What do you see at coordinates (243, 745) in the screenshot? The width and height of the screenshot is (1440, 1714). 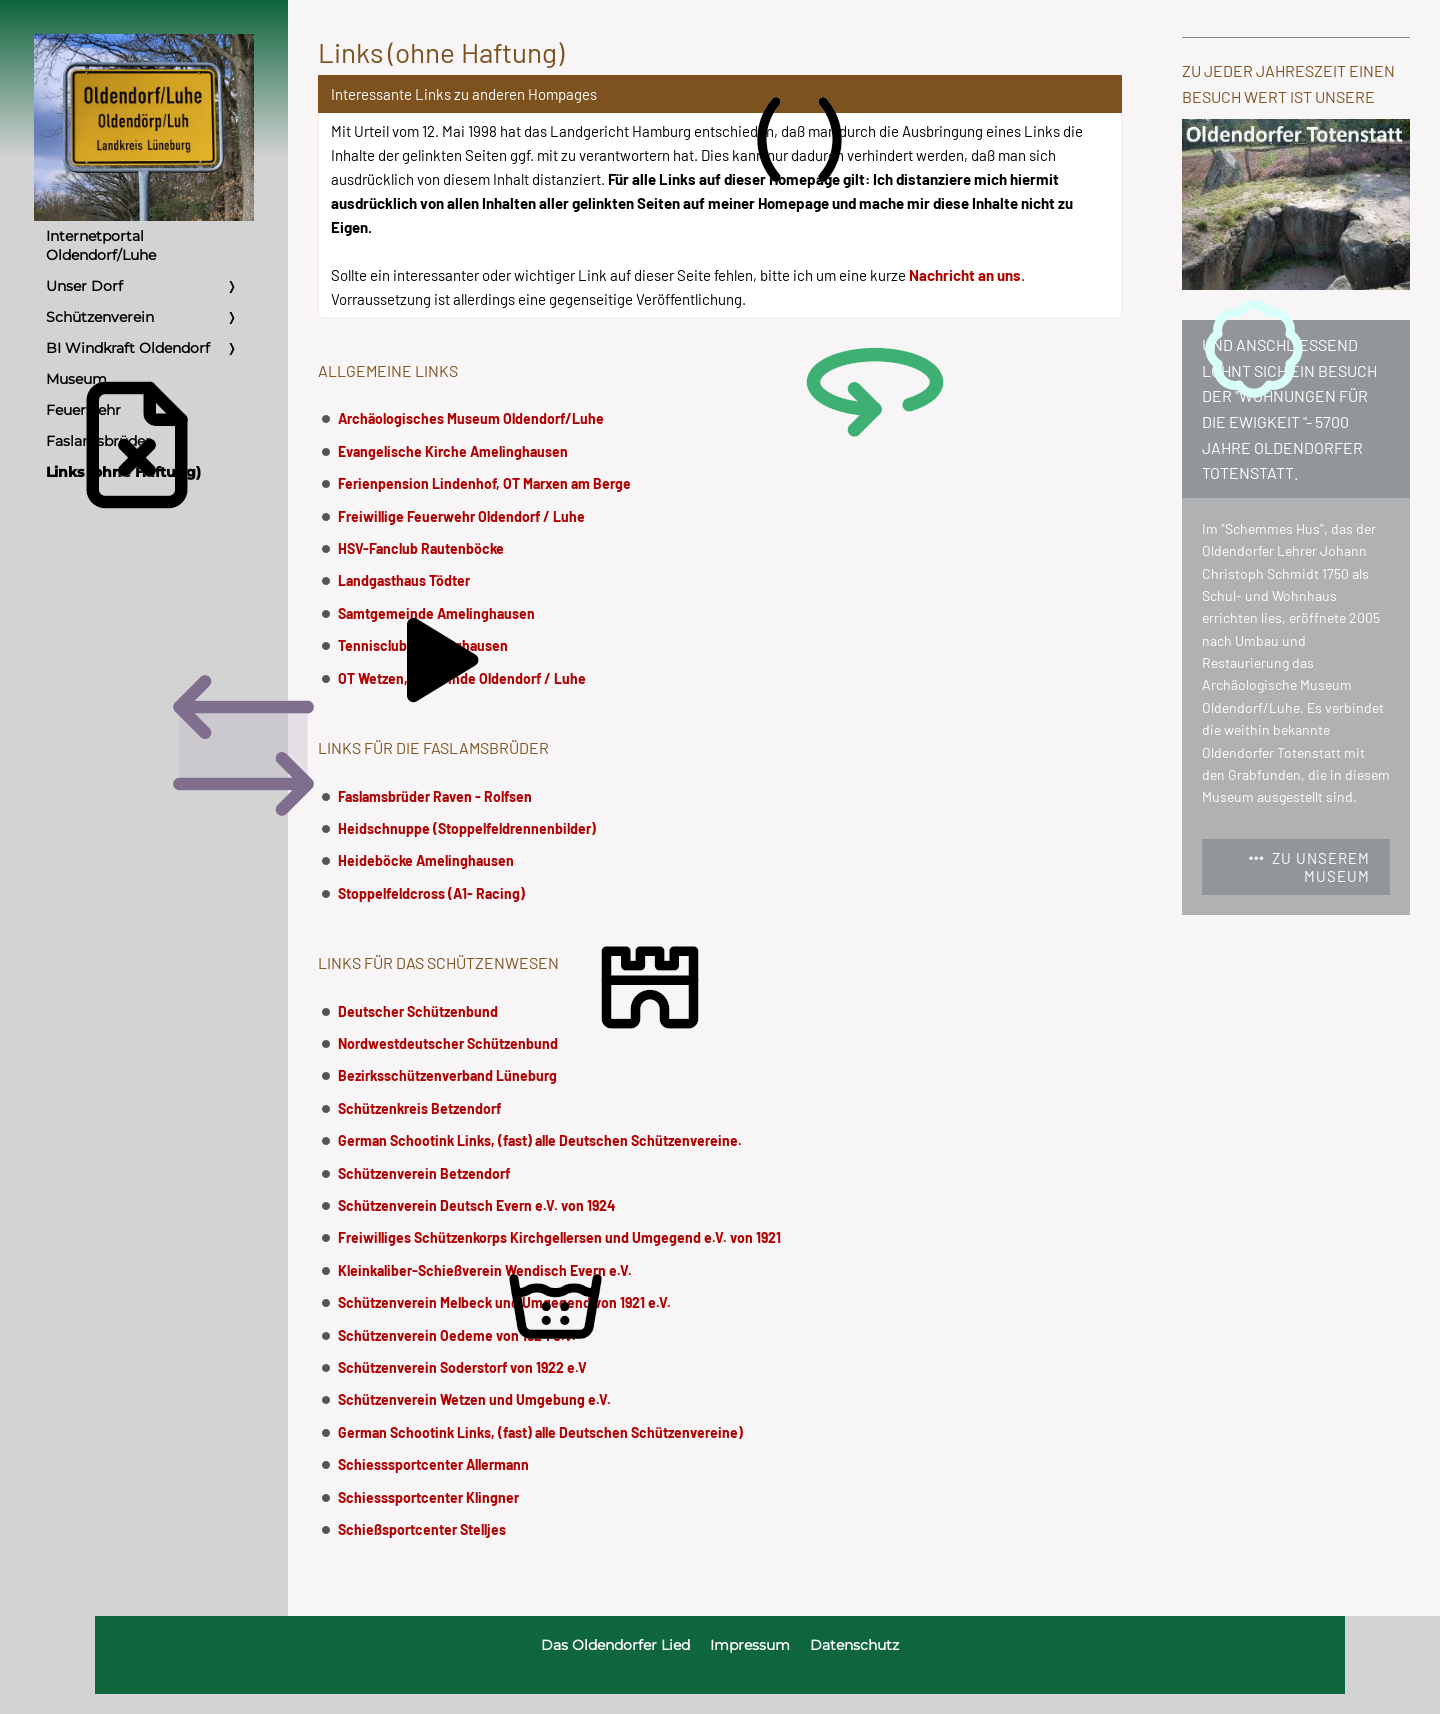 I see `swap or exchange items` at bounding box center [243, 745].